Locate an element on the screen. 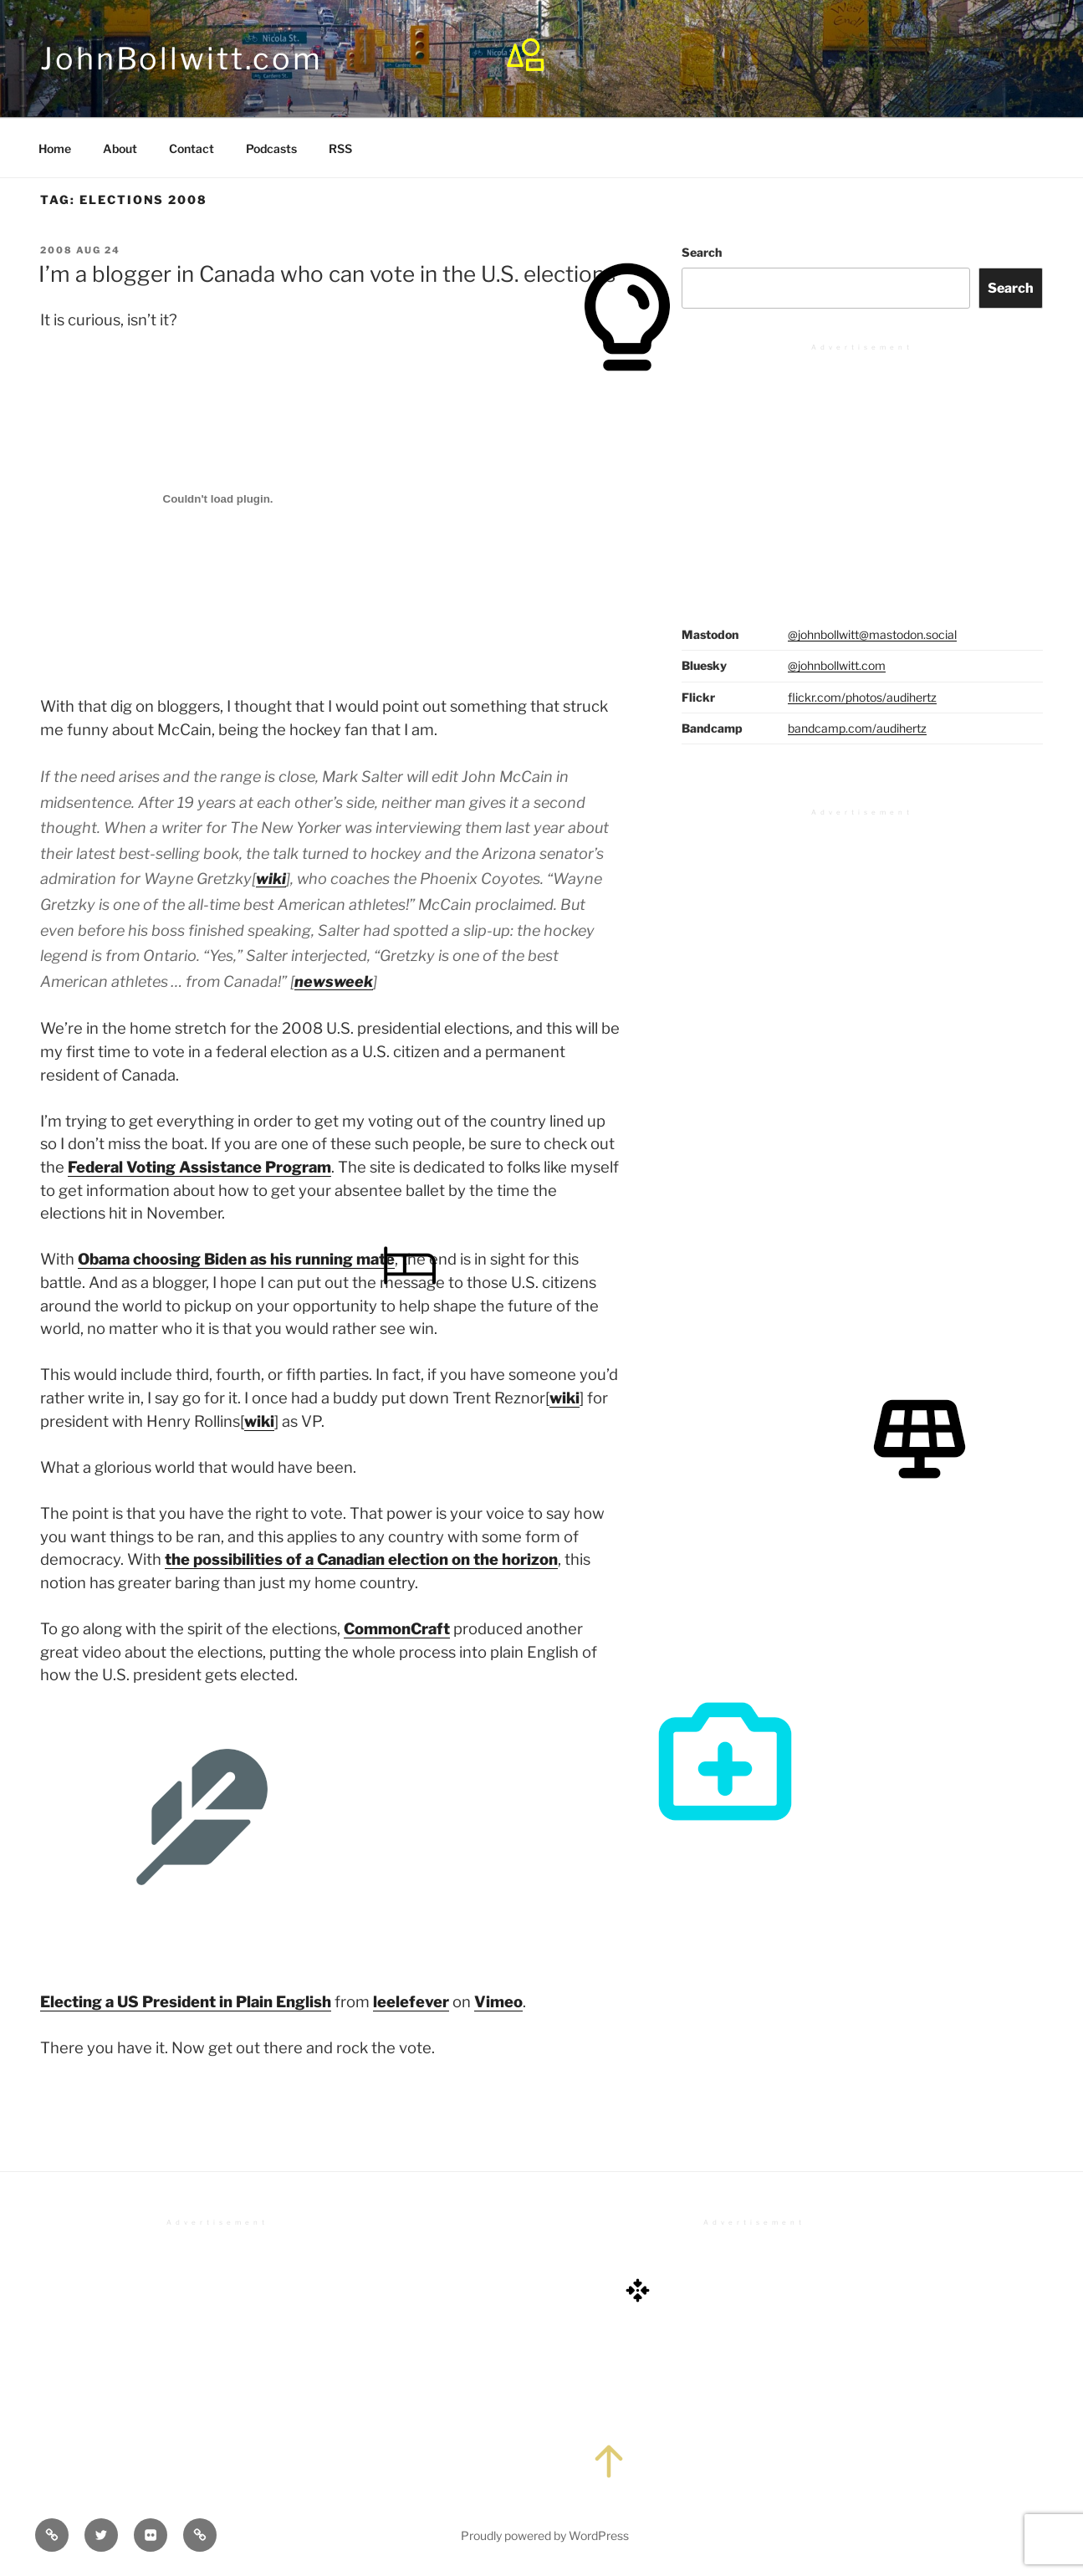  access tips or helpful suggestions is located at coordinates (627, 317).